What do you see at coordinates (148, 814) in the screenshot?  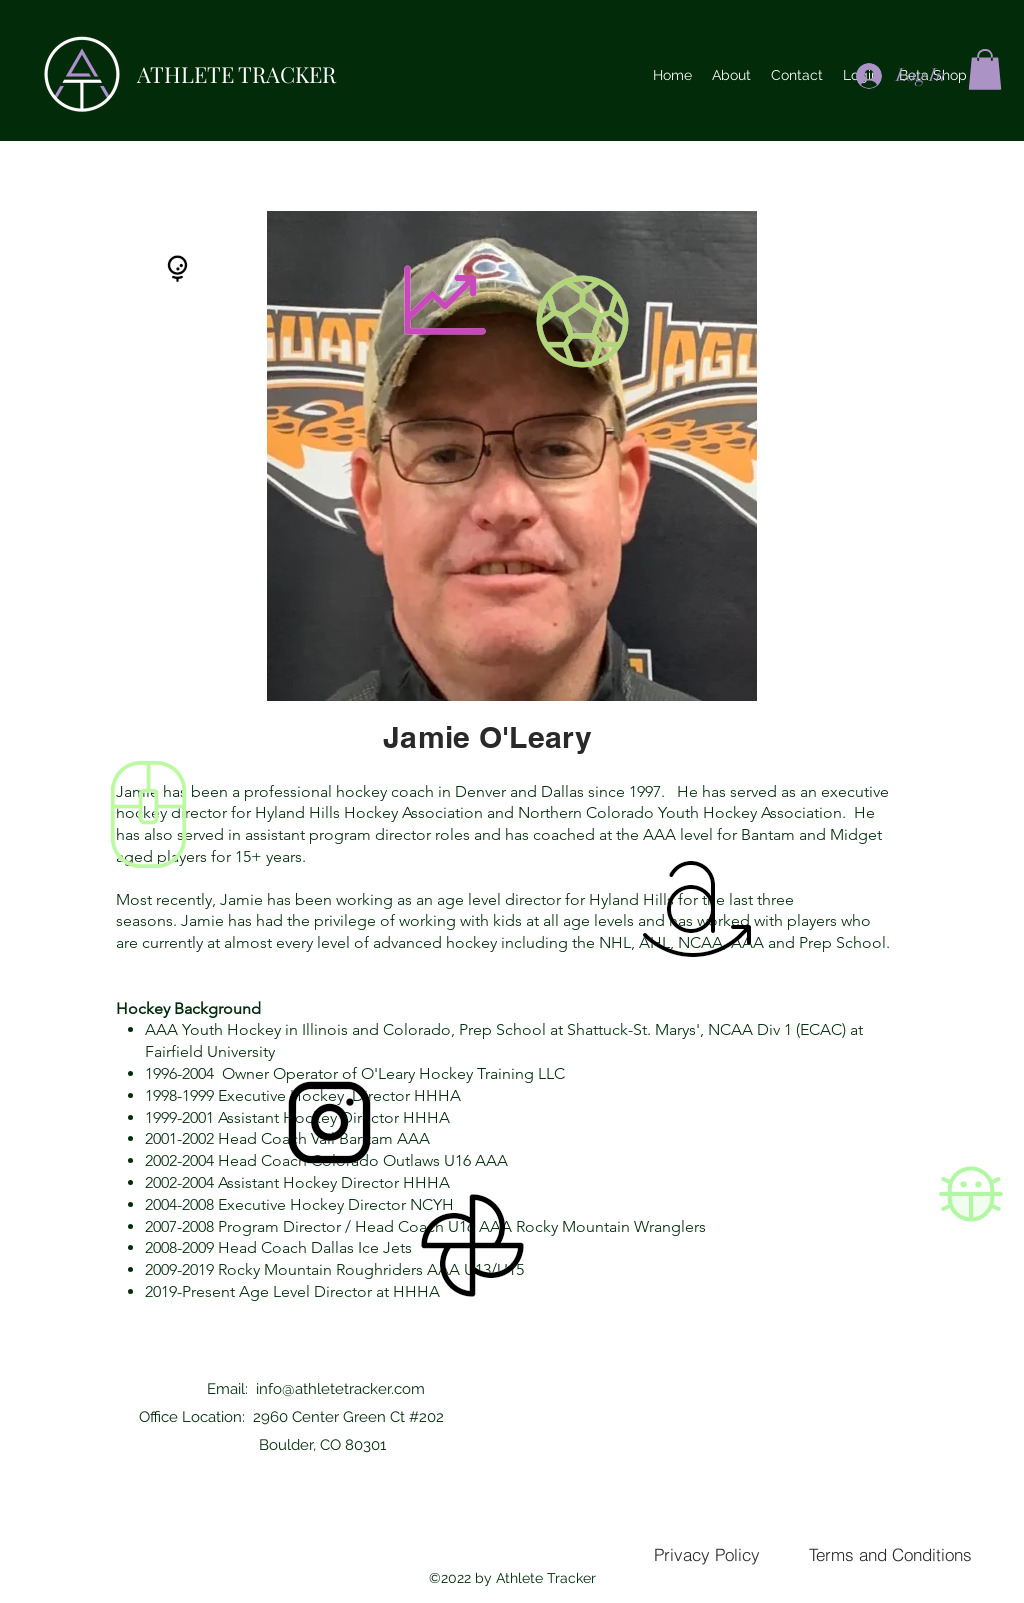 I see `indicates middle mouse button click action` at bounding box center [148, 814].